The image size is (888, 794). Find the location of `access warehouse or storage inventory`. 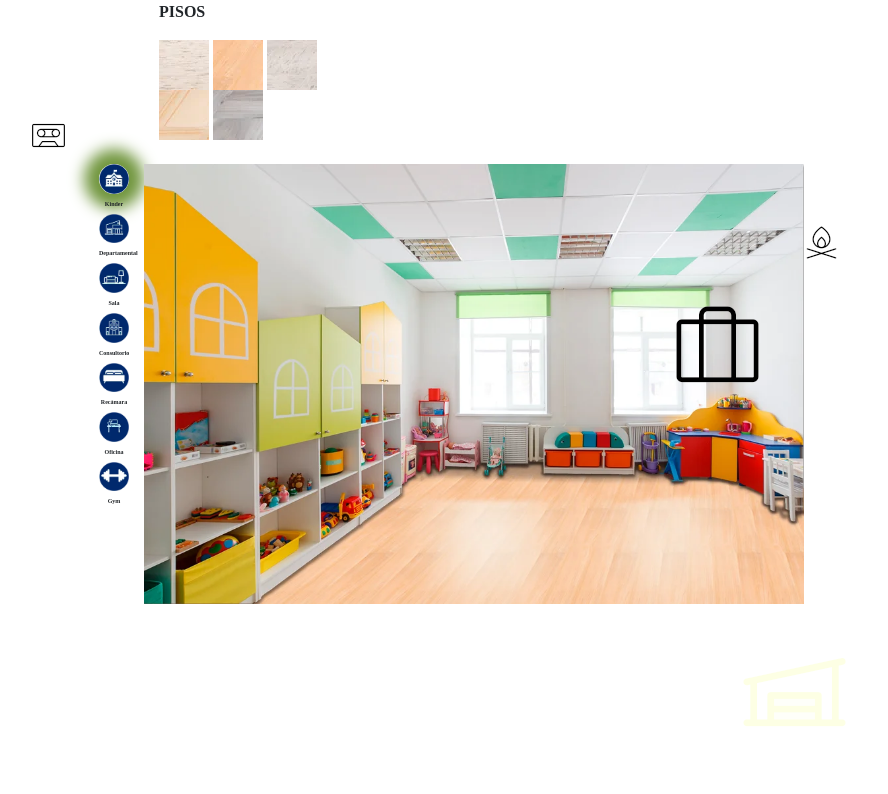

access warehouse or storage inventory is located at coordinates (794, 695).